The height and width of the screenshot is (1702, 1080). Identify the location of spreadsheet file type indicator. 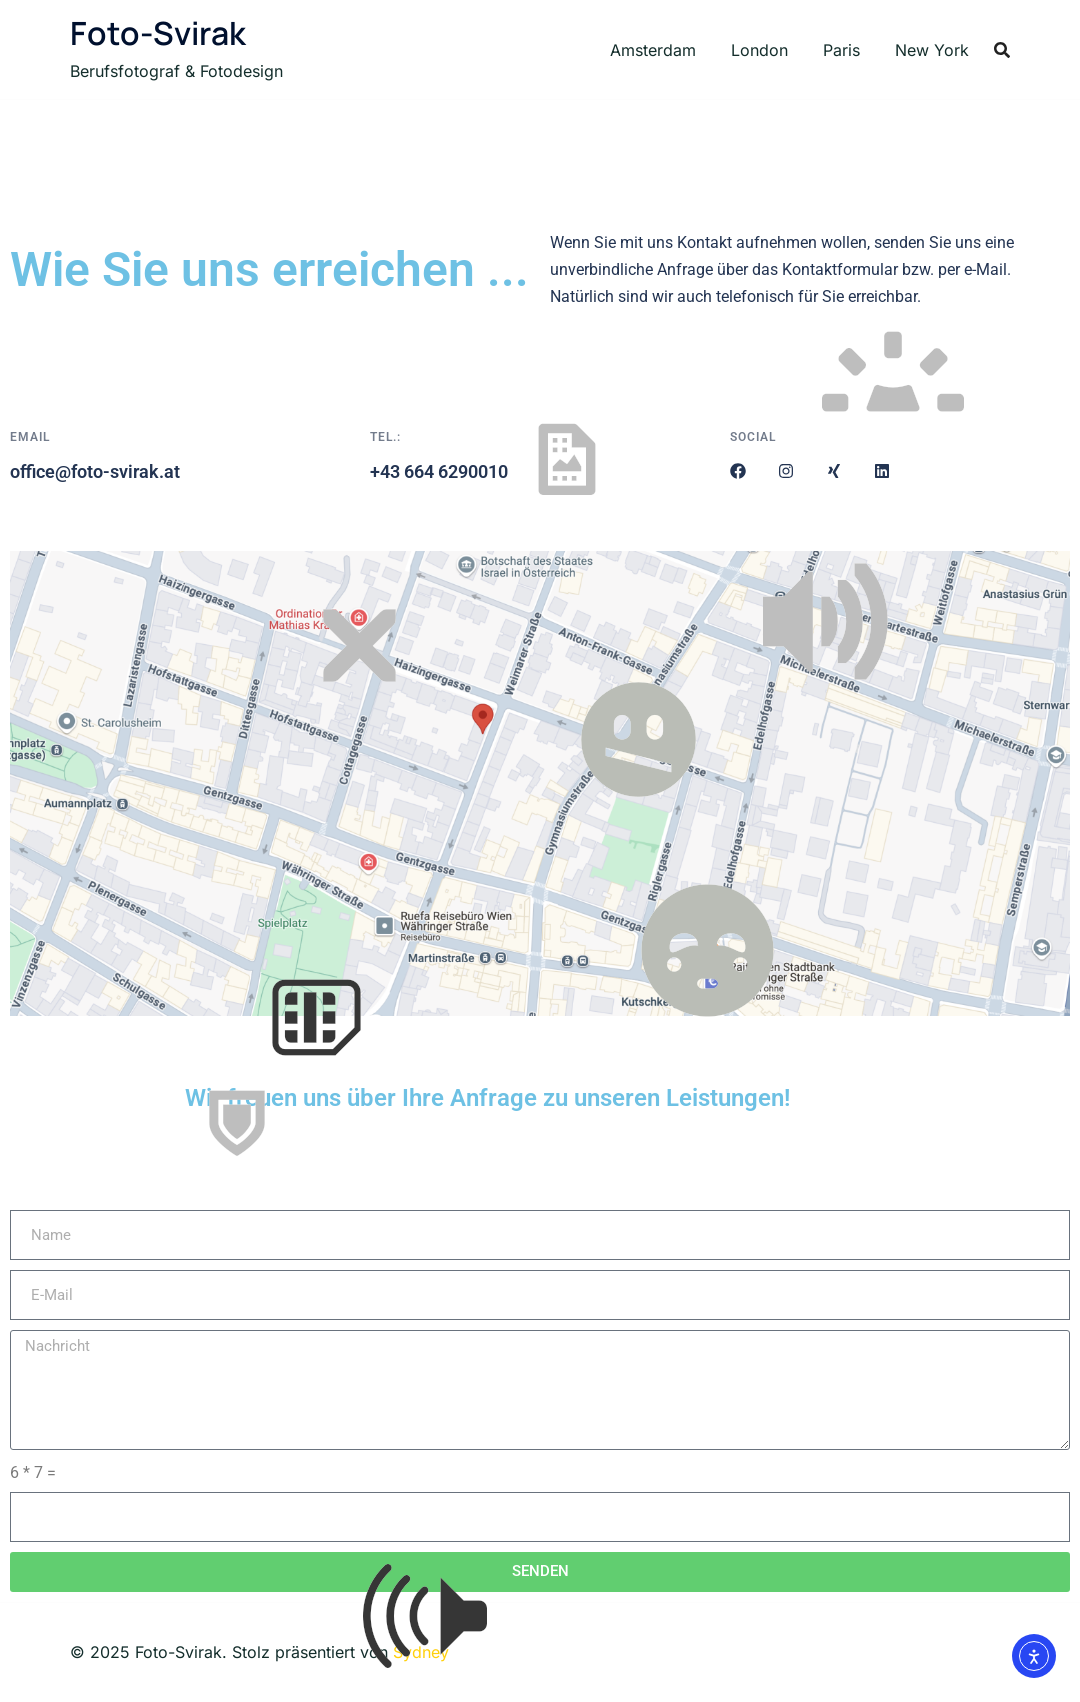
(567, 457).